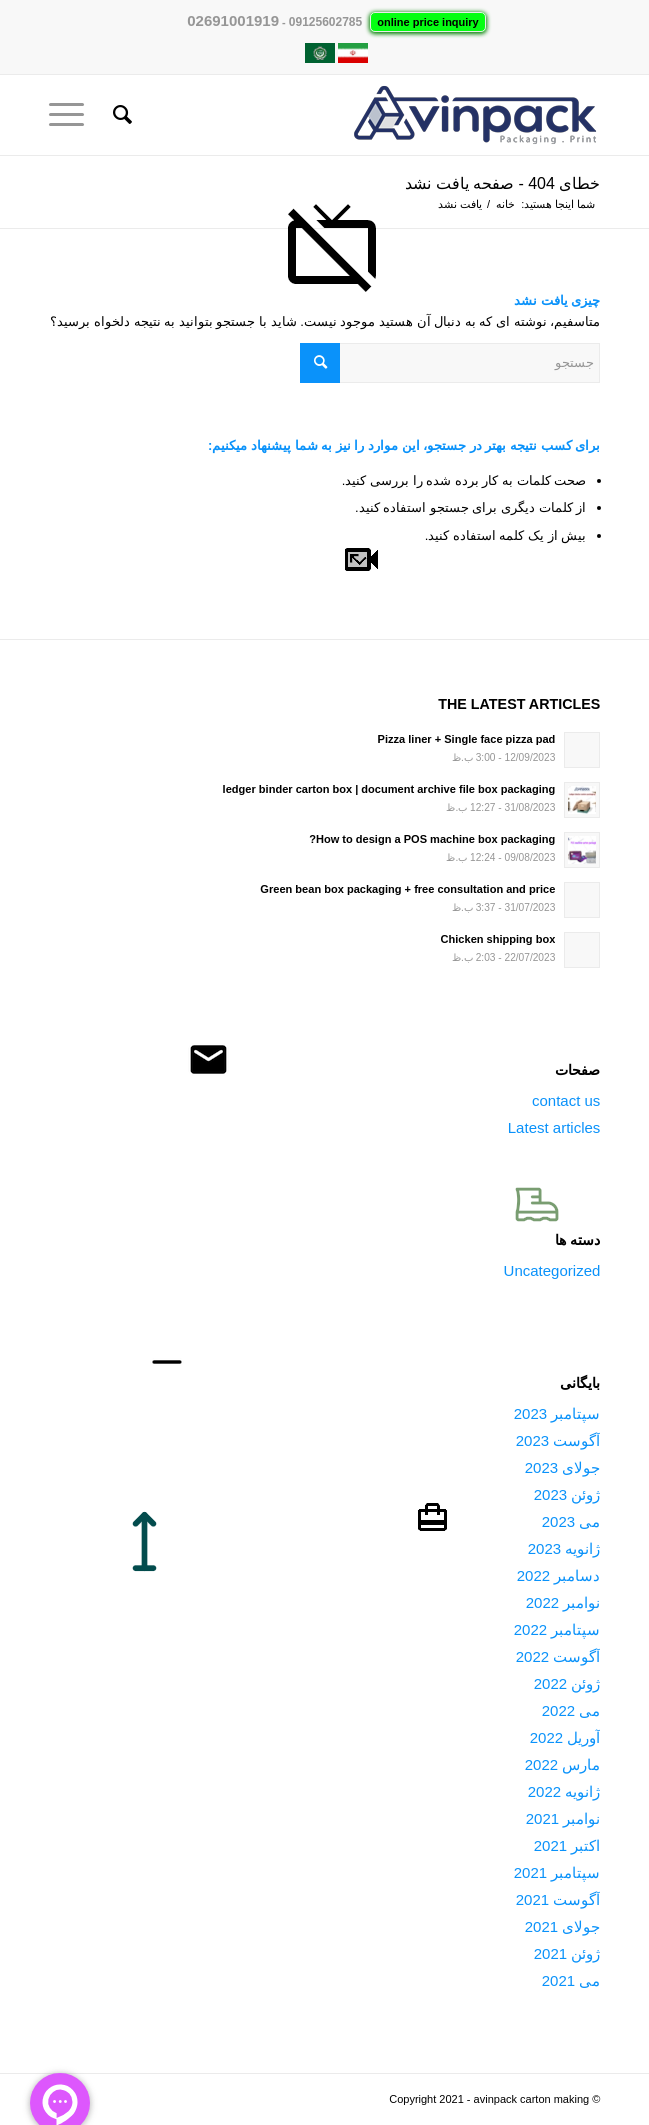 This screenshot has height=2125, width=649. What do you see at coordinates (535, 1204) in the screenshot?
I see `browse footwear or shoe products` at bounding box center [535, 1204].